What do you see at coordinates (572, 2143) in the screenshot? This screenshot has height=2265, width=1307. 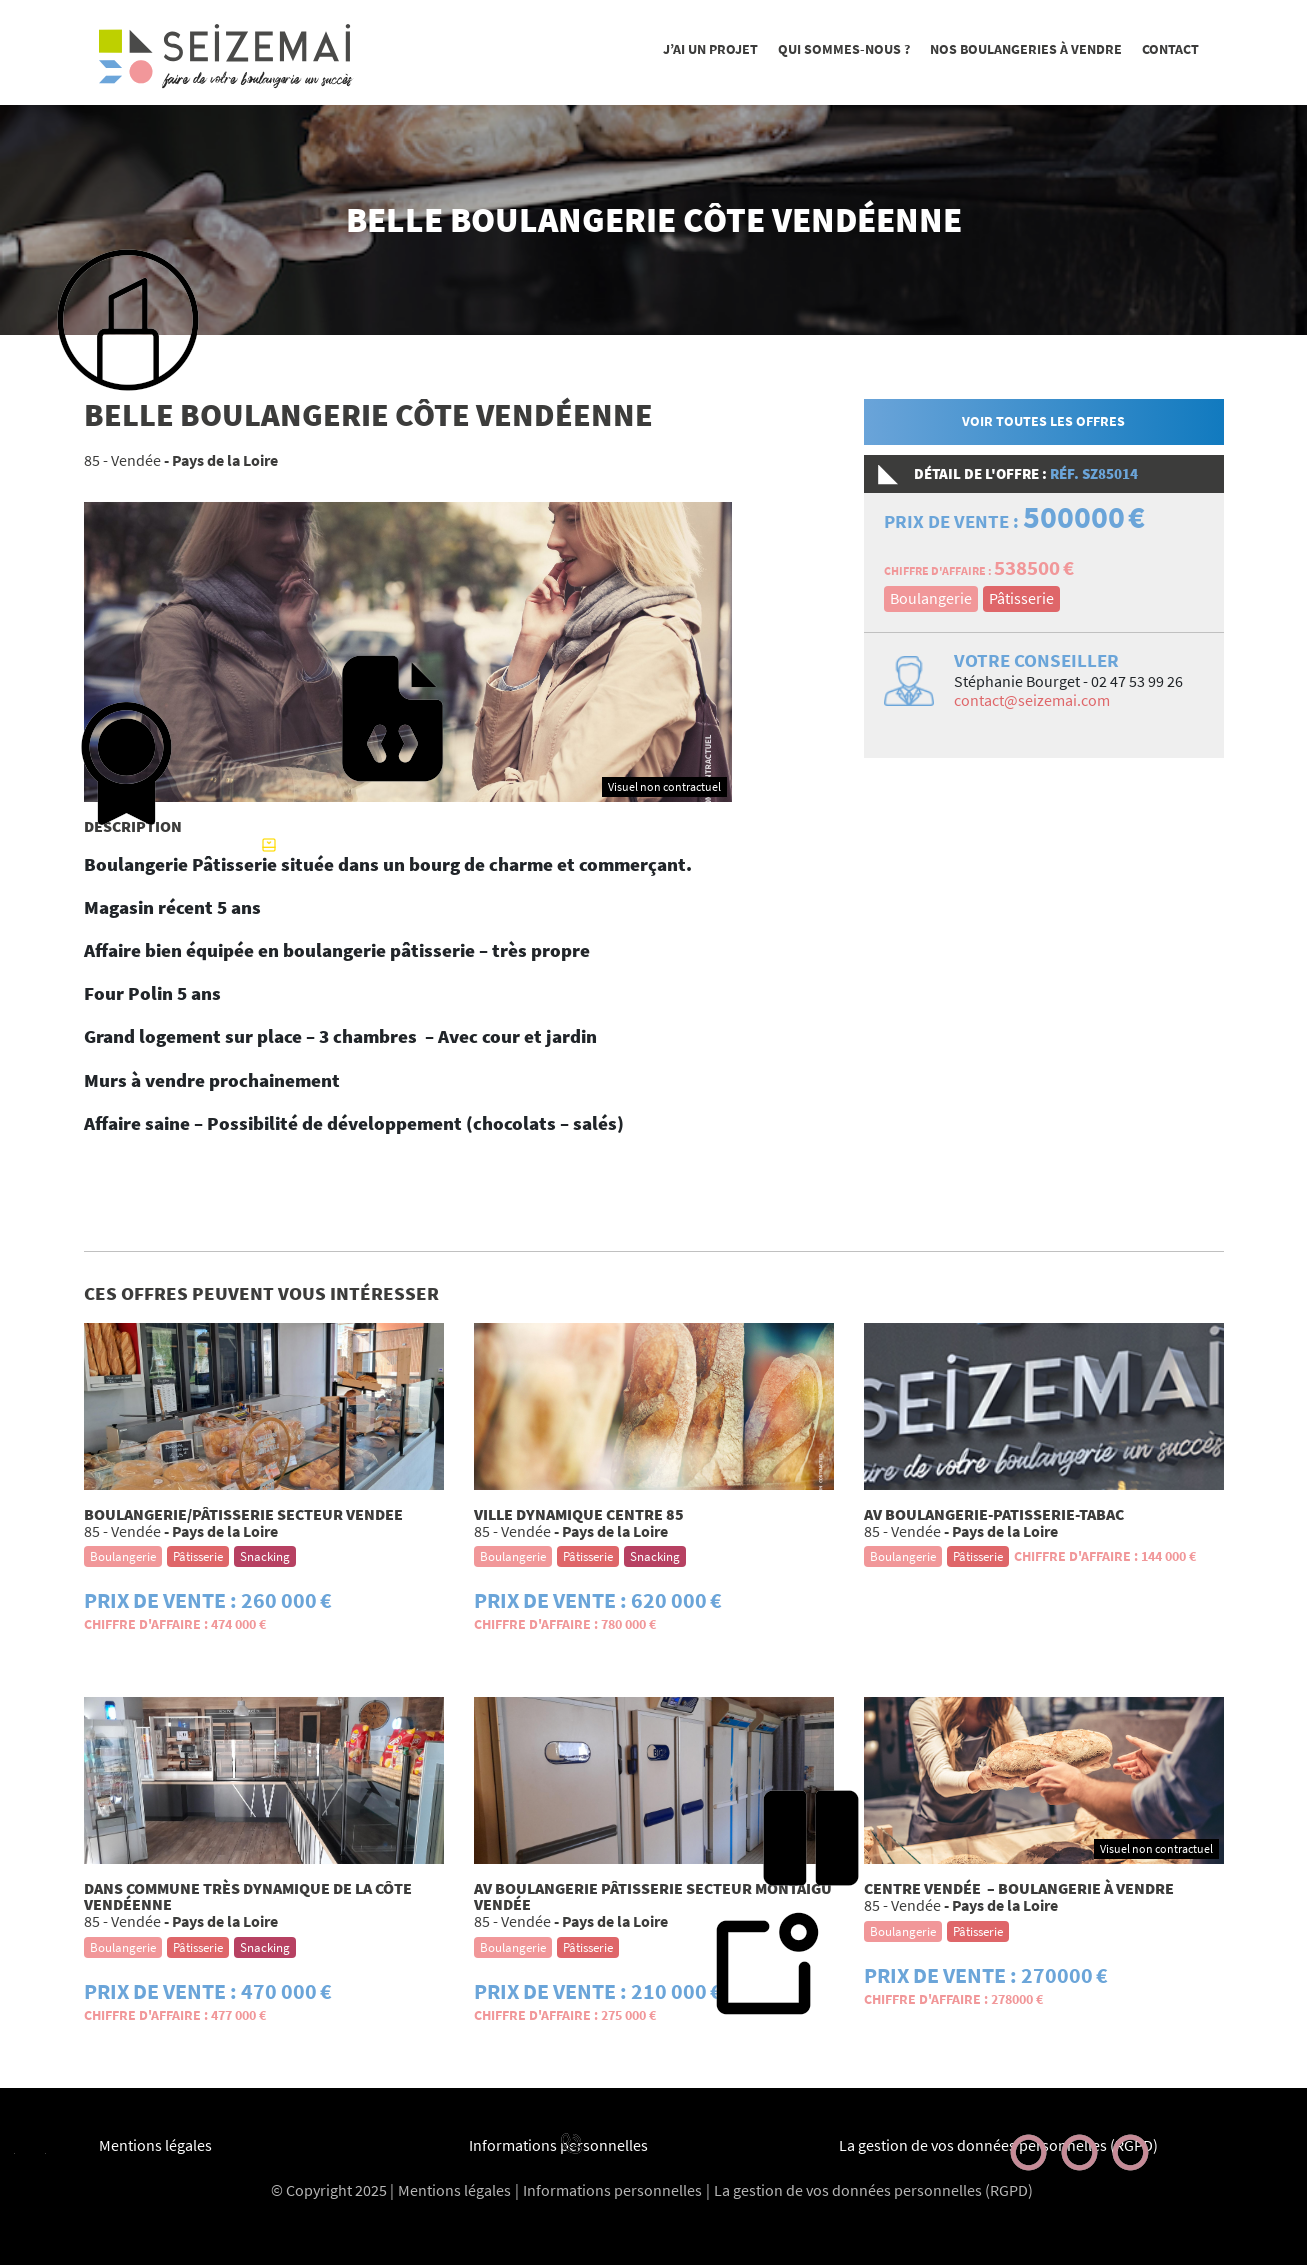 I see `make a phone call` at bounding box center [572, 2143].